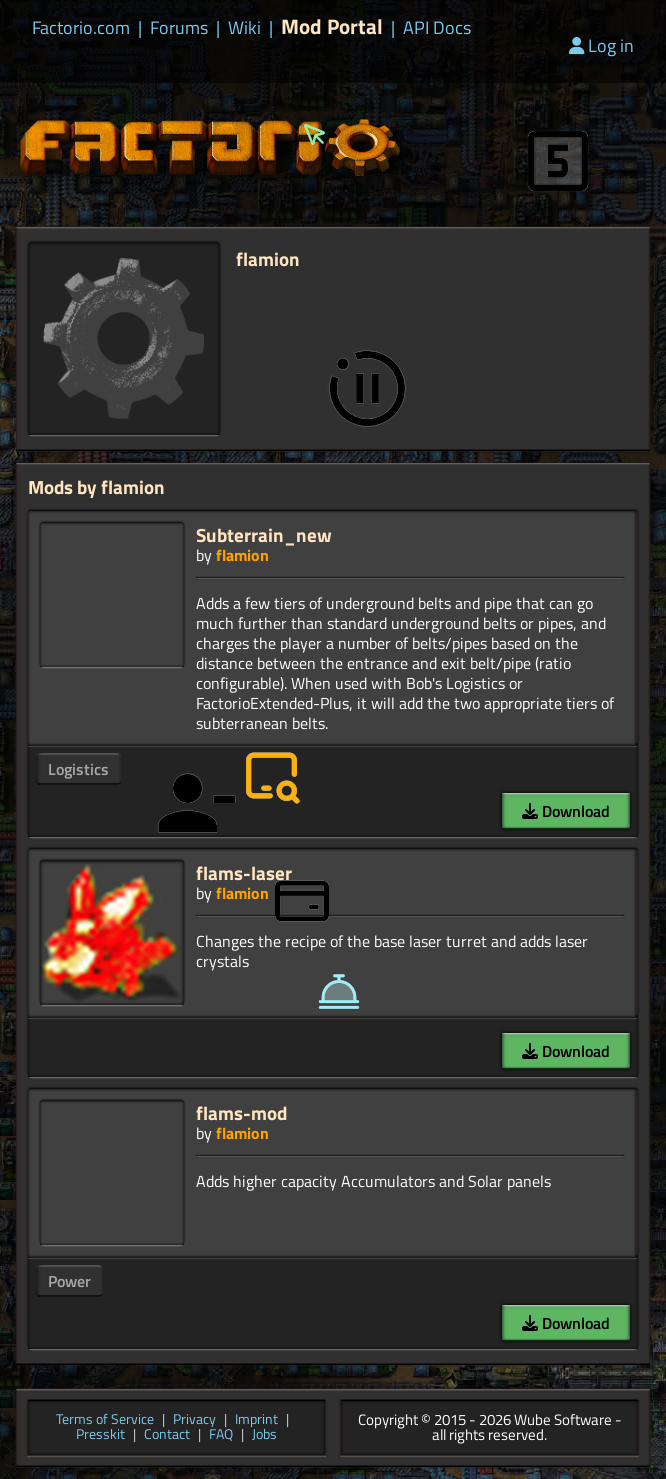 Image resolution: width=666 pixels, height=1479 pixels. What do you see at coordinates (339, 993) in the screenshot?
I see `request assistance or service` at bounding box center [339, 993].